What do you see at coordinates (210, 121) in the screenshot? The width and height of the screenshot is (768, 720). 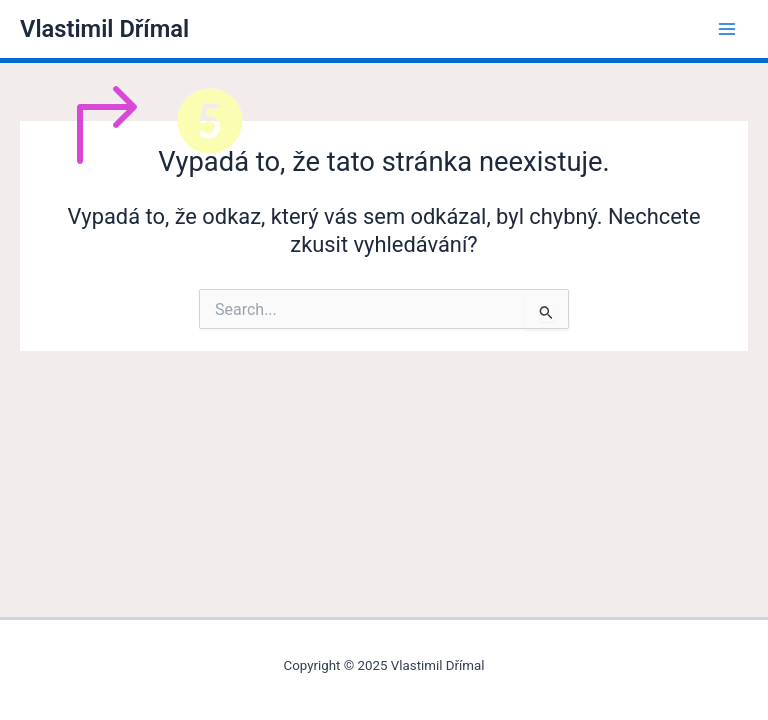 I see `indicates step 5 in a multi-step process` at bounding box center [210, 121].